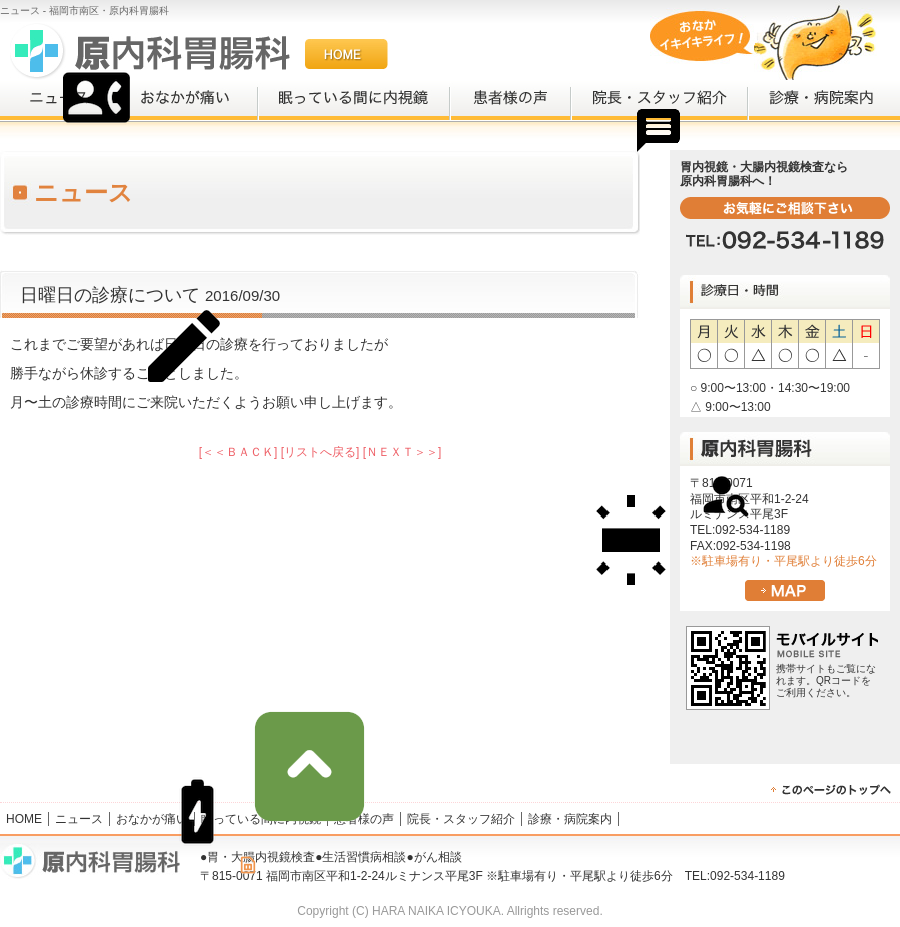 This screenshot has width=900, height=927. What do you see at coordinates (309, 766) in the screenshot?
I see `collapse an expanded section` at bounding box center [309, 766].